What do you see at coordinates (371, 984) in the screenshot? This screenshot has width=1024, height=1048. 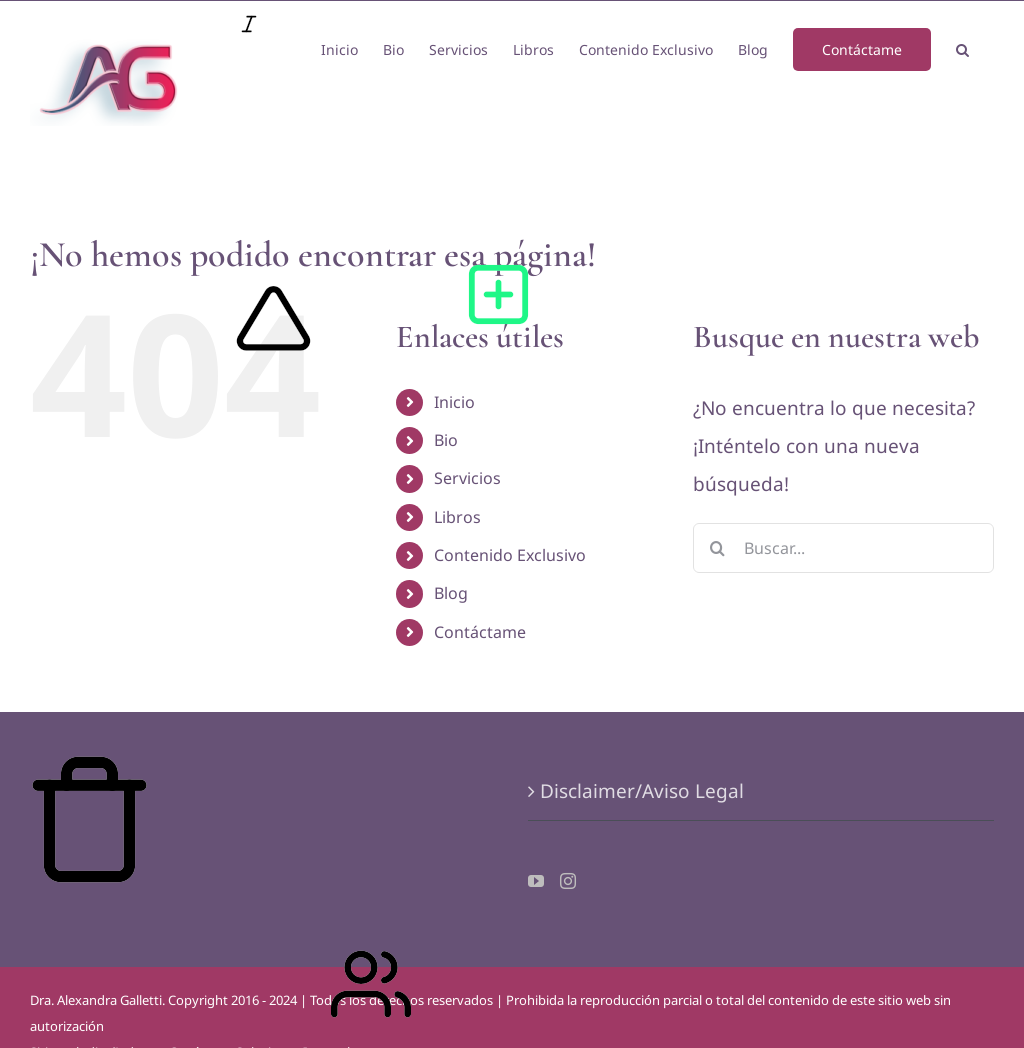 I see `view all users or team members` at bounding box center [371, 984].